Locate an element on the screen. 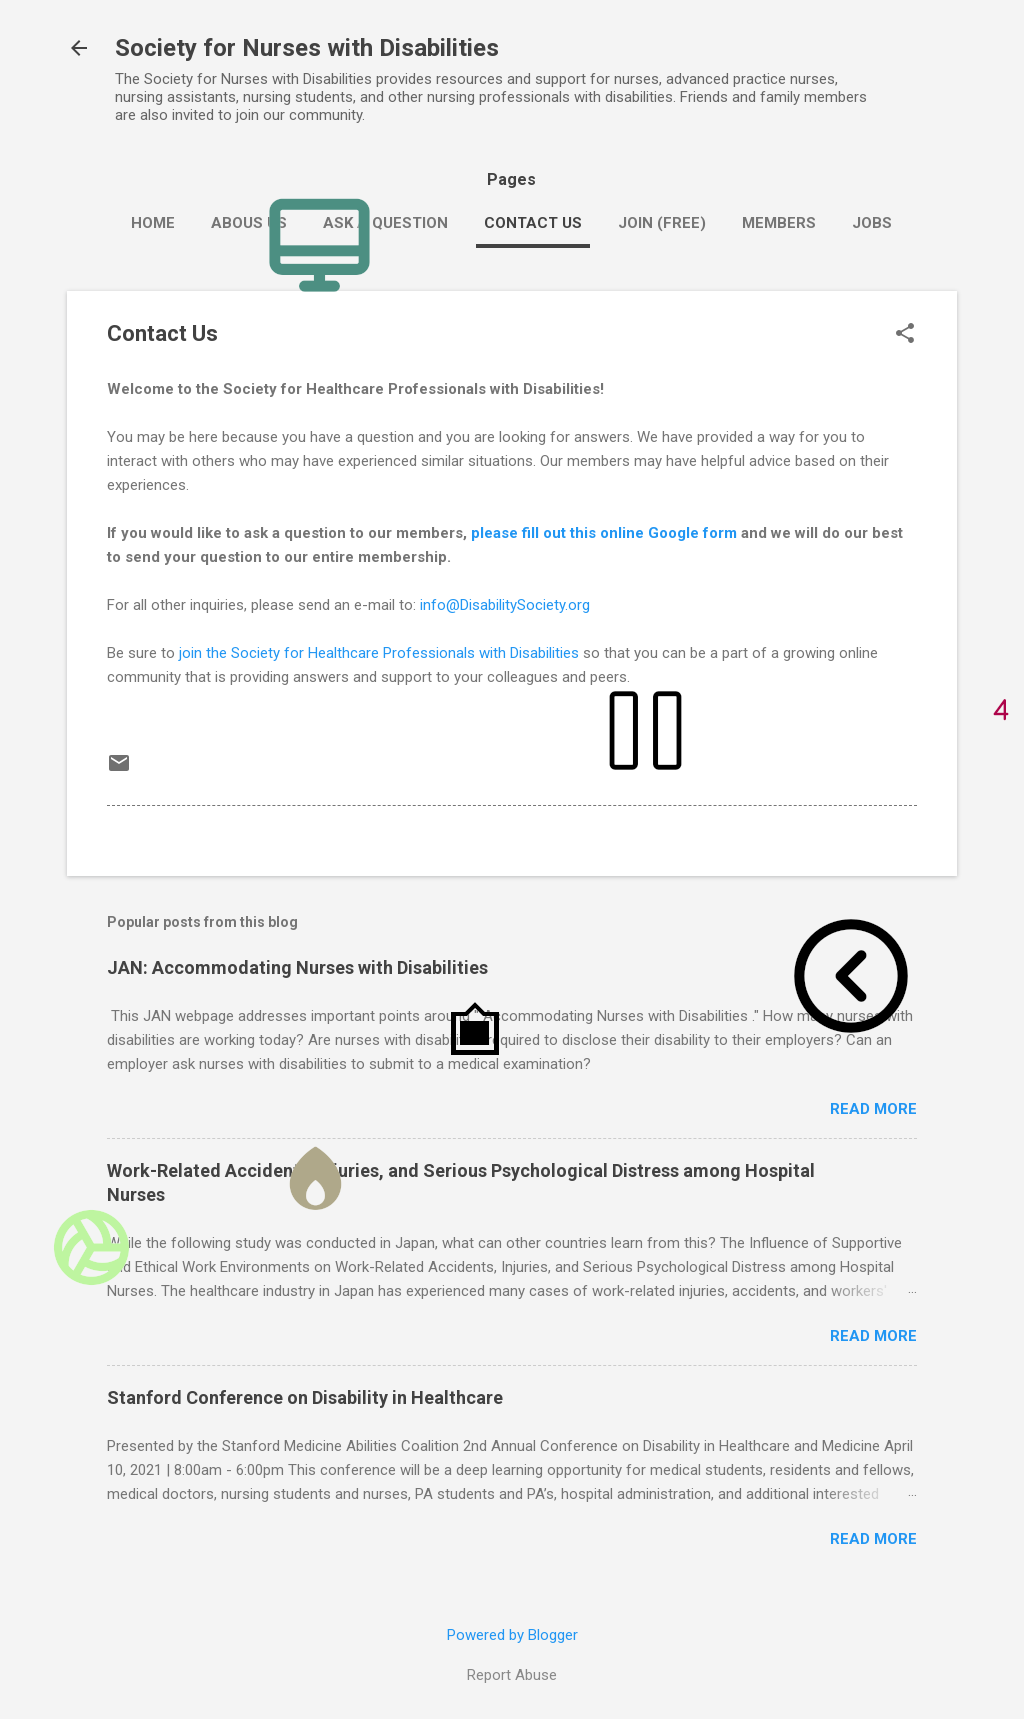 This screenshot has height=1719, width=1024. go back to the previous screen is located at coordinates (851, 976).